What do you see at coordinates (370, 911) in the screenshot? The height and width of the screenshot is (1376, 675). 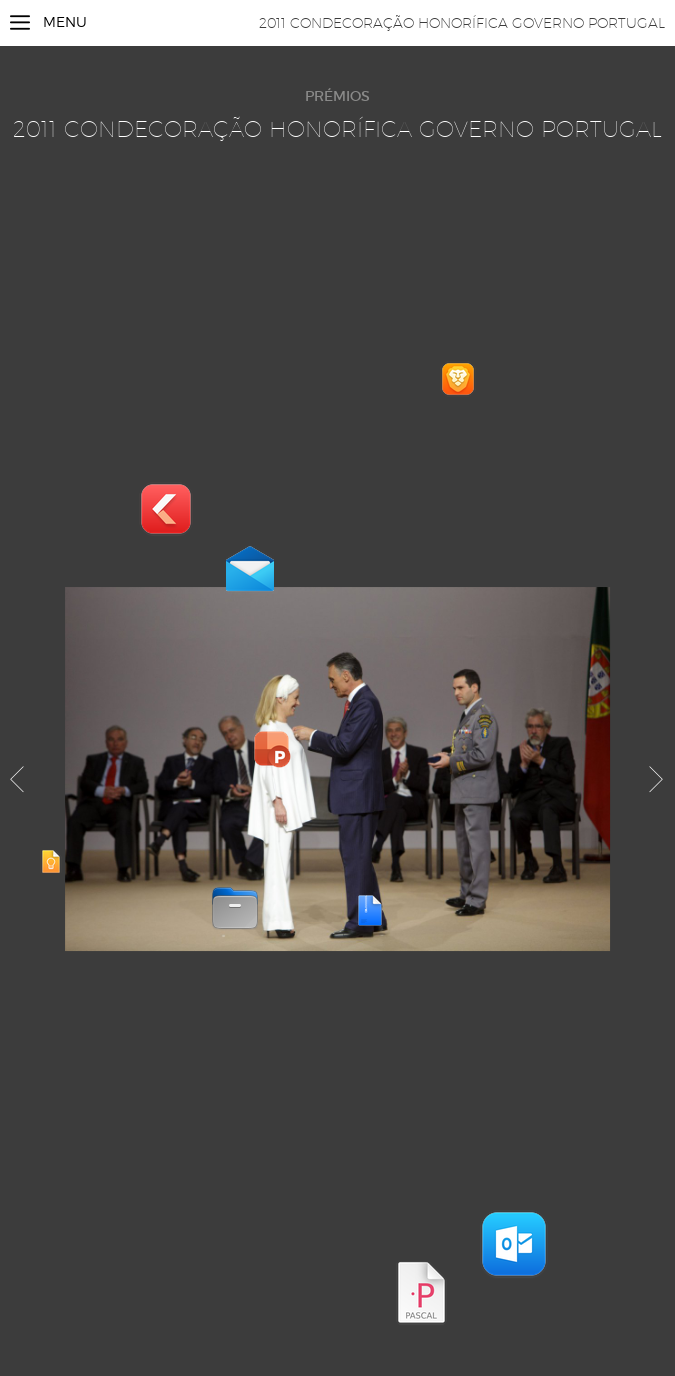 I see `a compressed or archived software file` at bounding box center [370, 911].